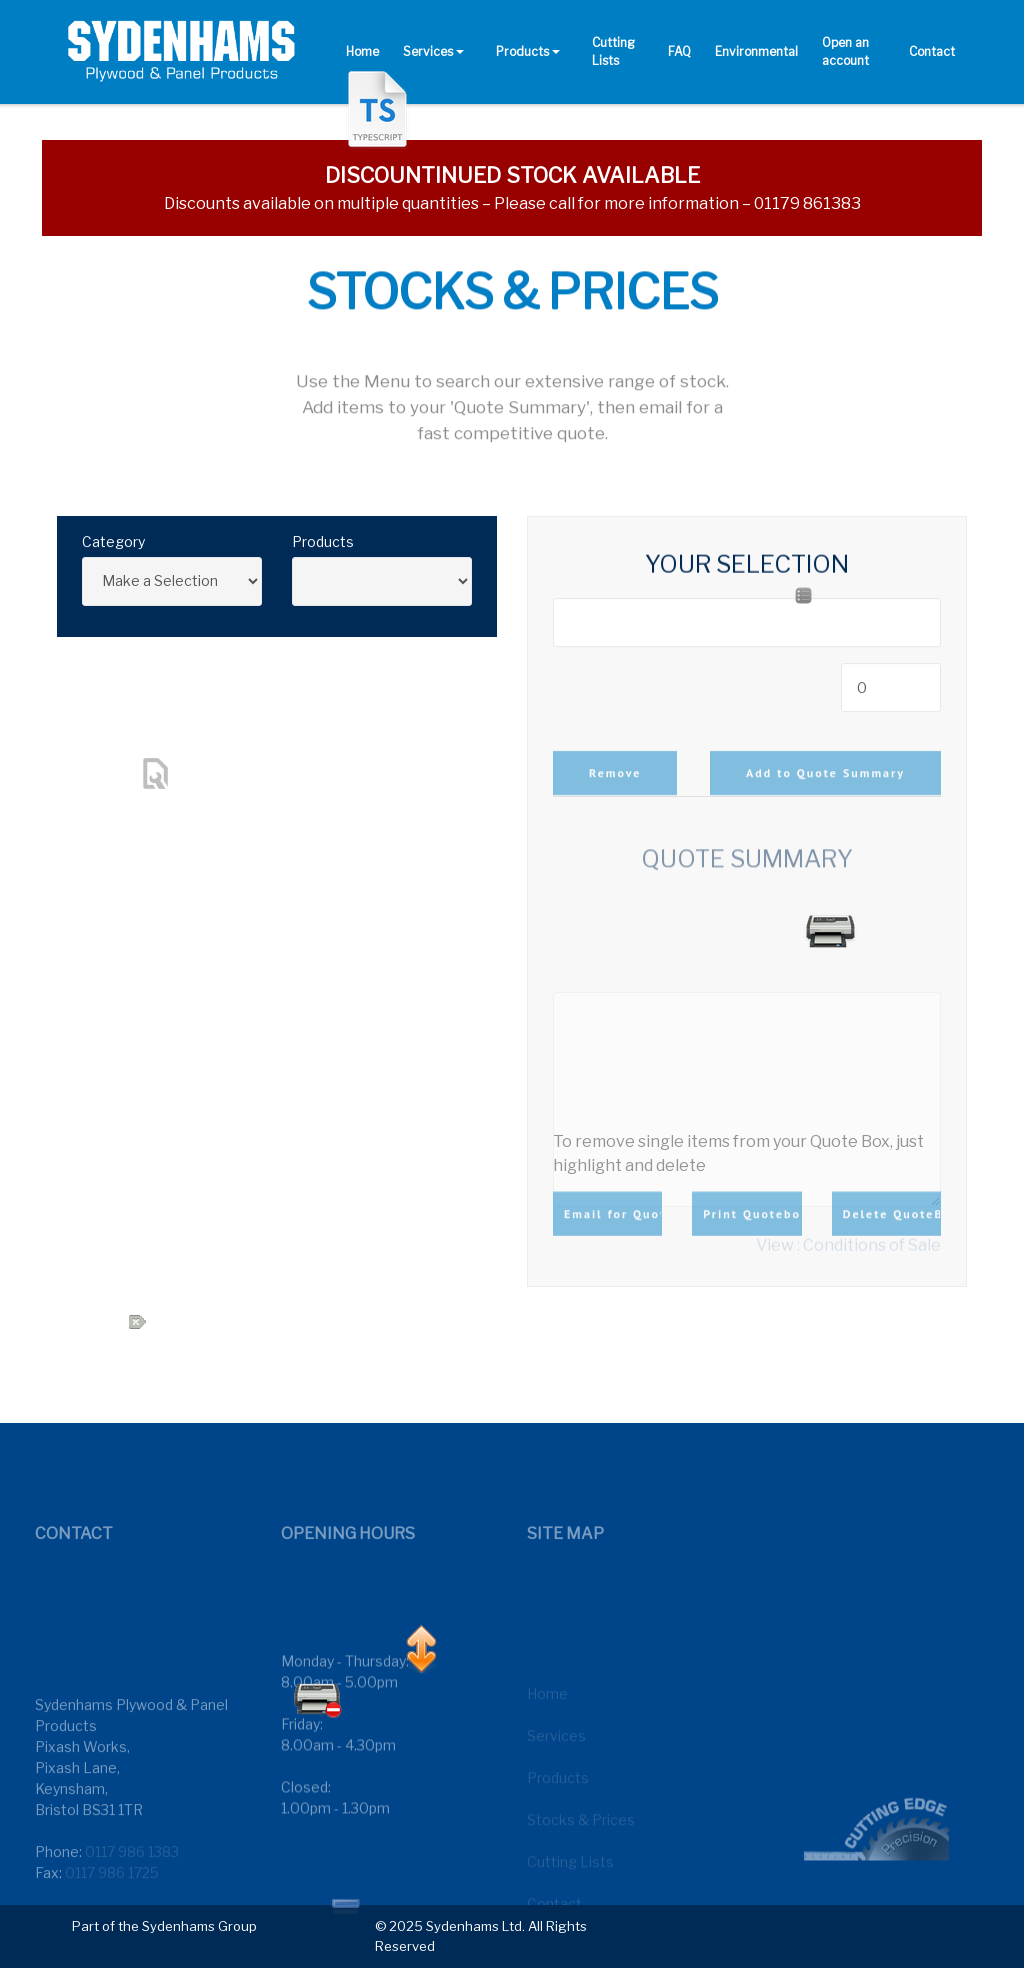 The image size is (1024, 1968). What do you see at coordinates (422, 1651) in the screenshot?
I see `flip object vertically` at bounding box center [422, 1651].